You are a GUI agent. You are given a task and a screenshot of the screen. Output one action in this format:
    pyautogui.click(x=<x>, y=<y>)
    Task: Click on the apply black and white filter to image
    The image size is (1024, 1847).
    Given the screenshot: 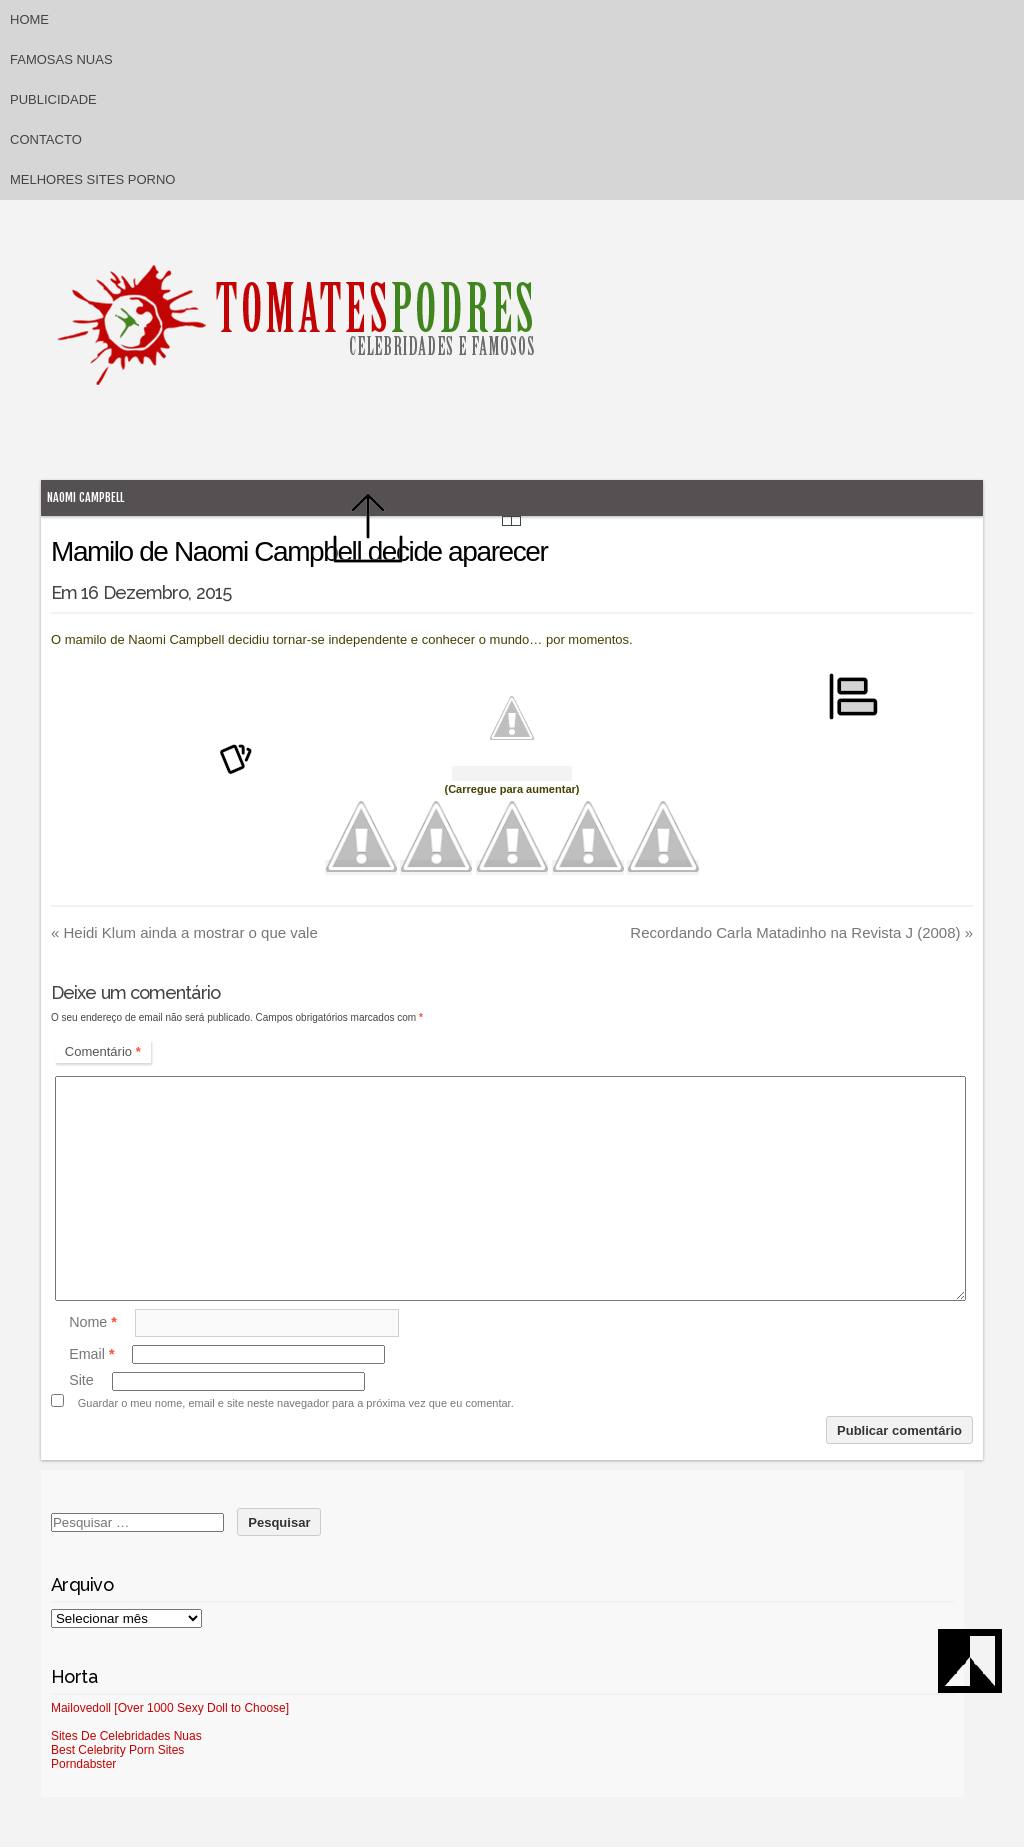 What is the action you would take?
    pyautogui.click(x=970, y=1661)
    